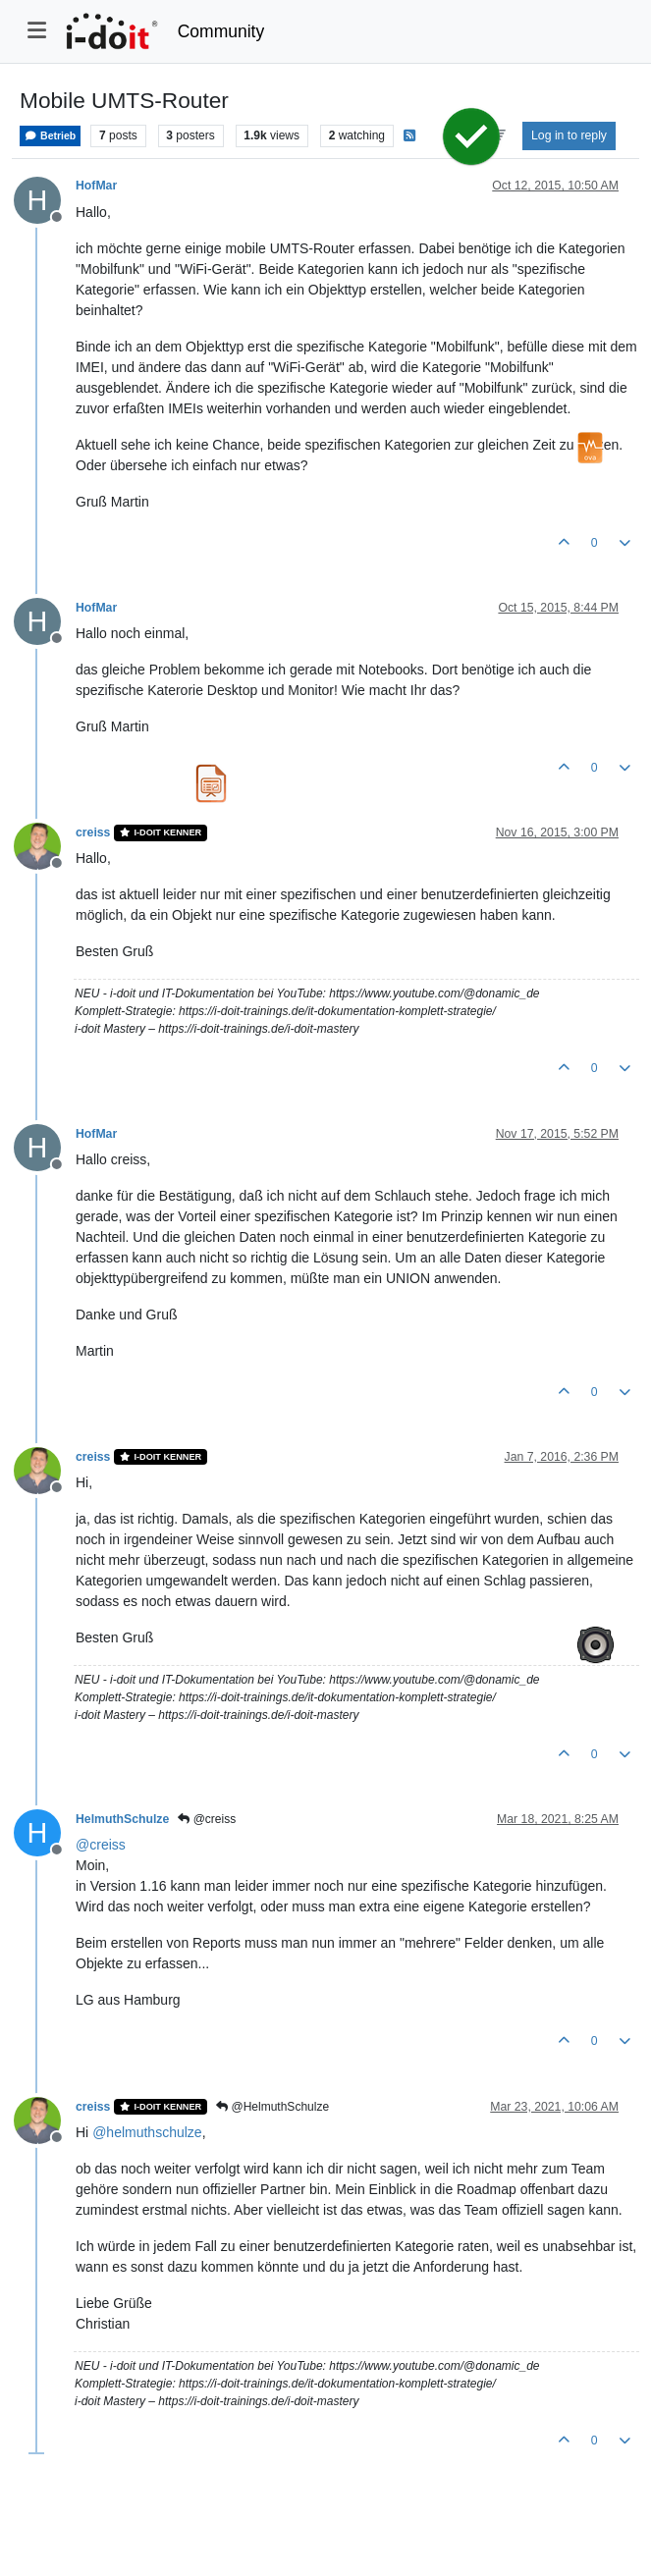  I want to click on confirm or accept an action, so click(471, 136).